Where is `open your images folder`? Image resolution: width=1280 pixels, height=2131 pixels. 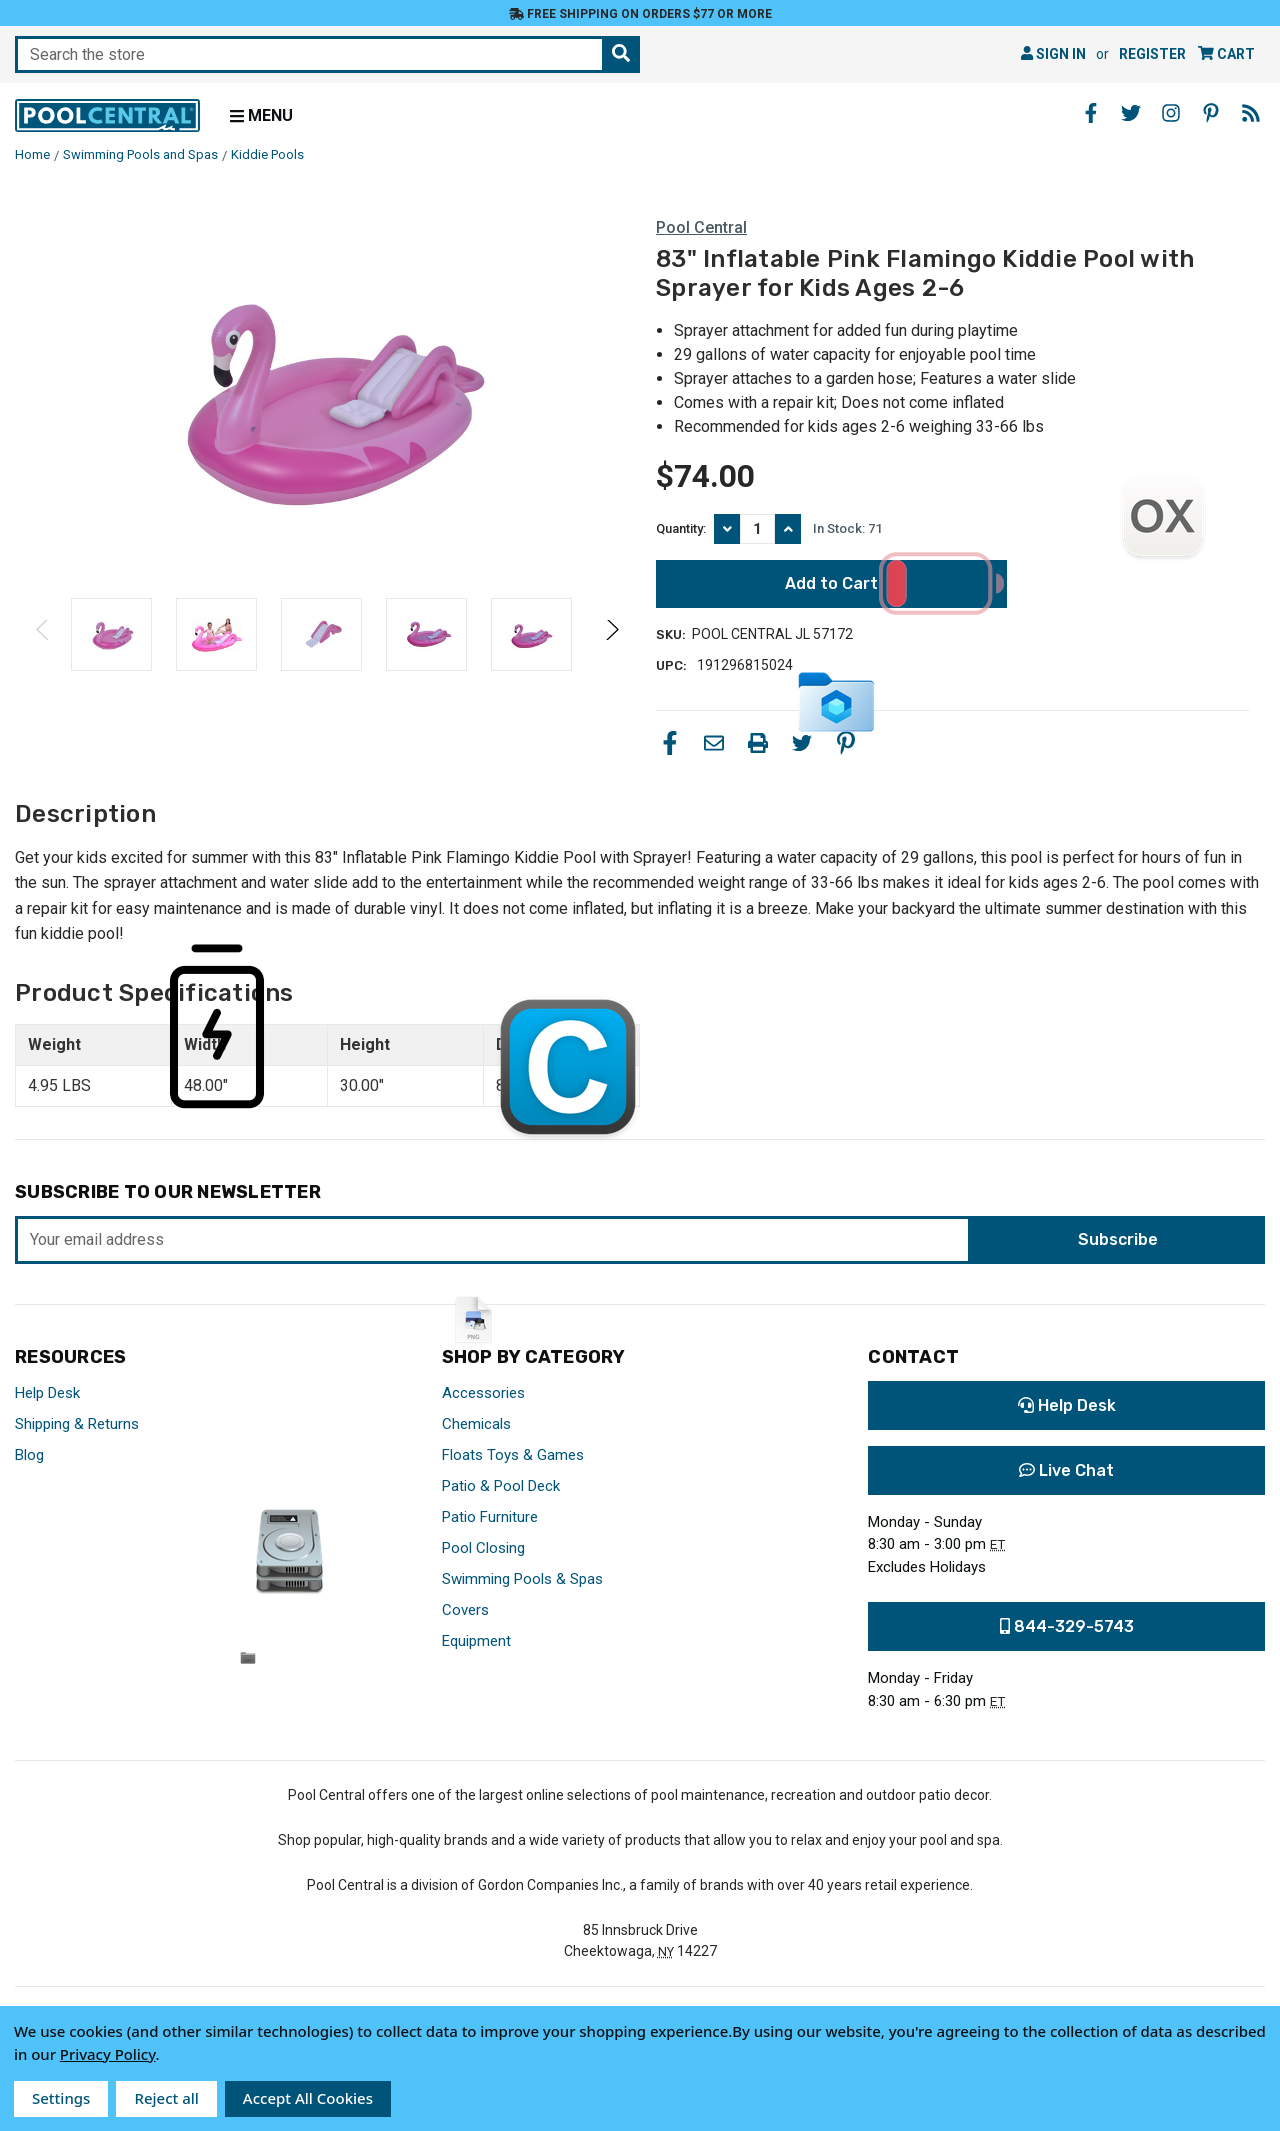
open your images folder is located at coordinates (248, 1658).